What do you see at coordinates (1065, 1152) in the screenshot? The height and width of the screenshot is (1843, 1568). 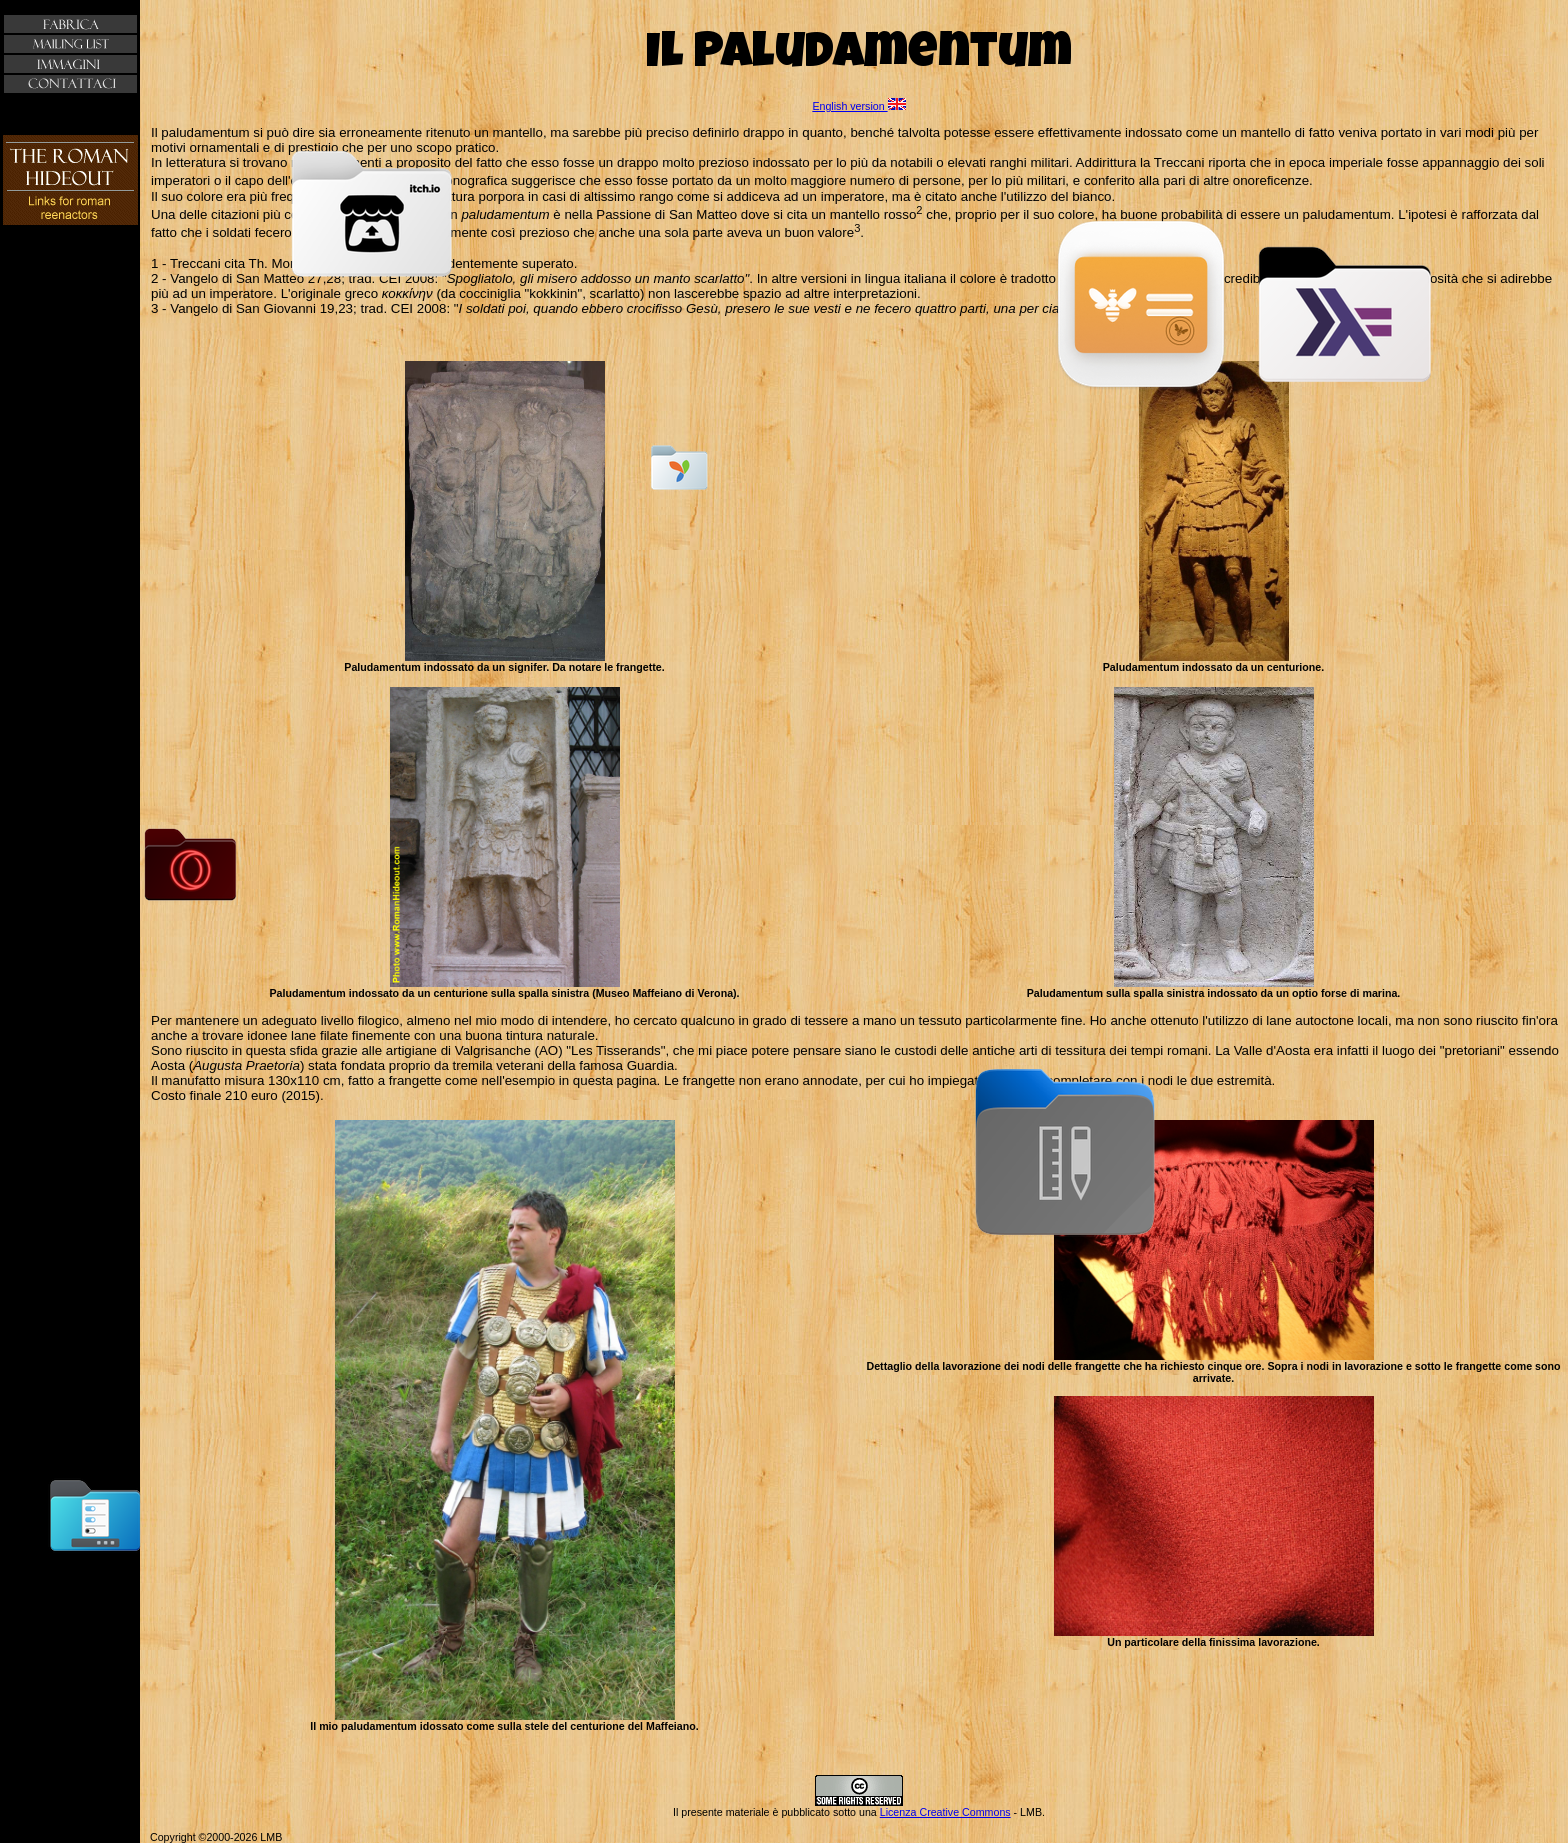 I see `open templates folder` at bounding box center [1065, 1152].